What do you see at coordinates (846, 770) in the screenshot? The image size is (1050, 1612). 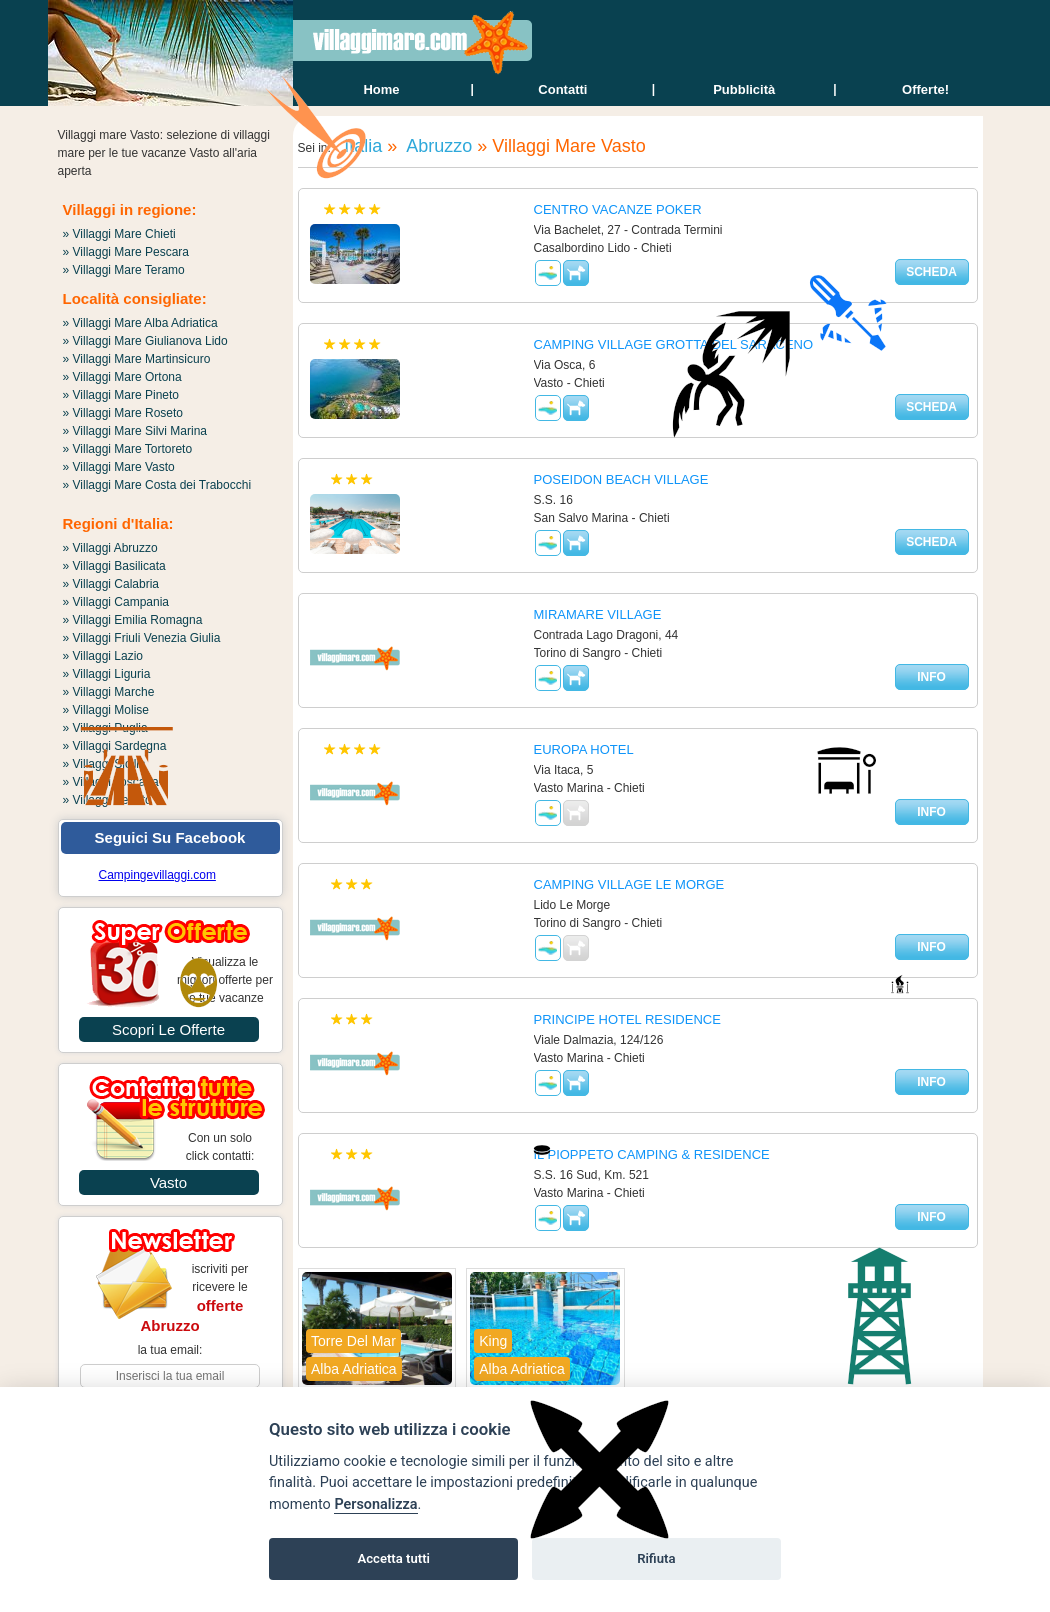 I see `view nearby bus stops` at bounding box center [846, 770].